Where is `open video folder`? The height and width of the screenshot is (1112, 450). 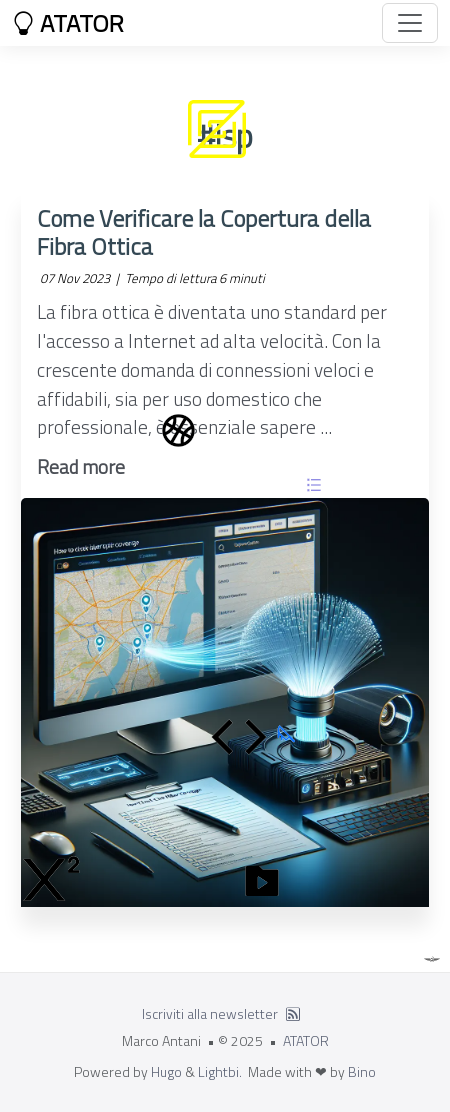 open video folder is located at coordinates (262, 881).